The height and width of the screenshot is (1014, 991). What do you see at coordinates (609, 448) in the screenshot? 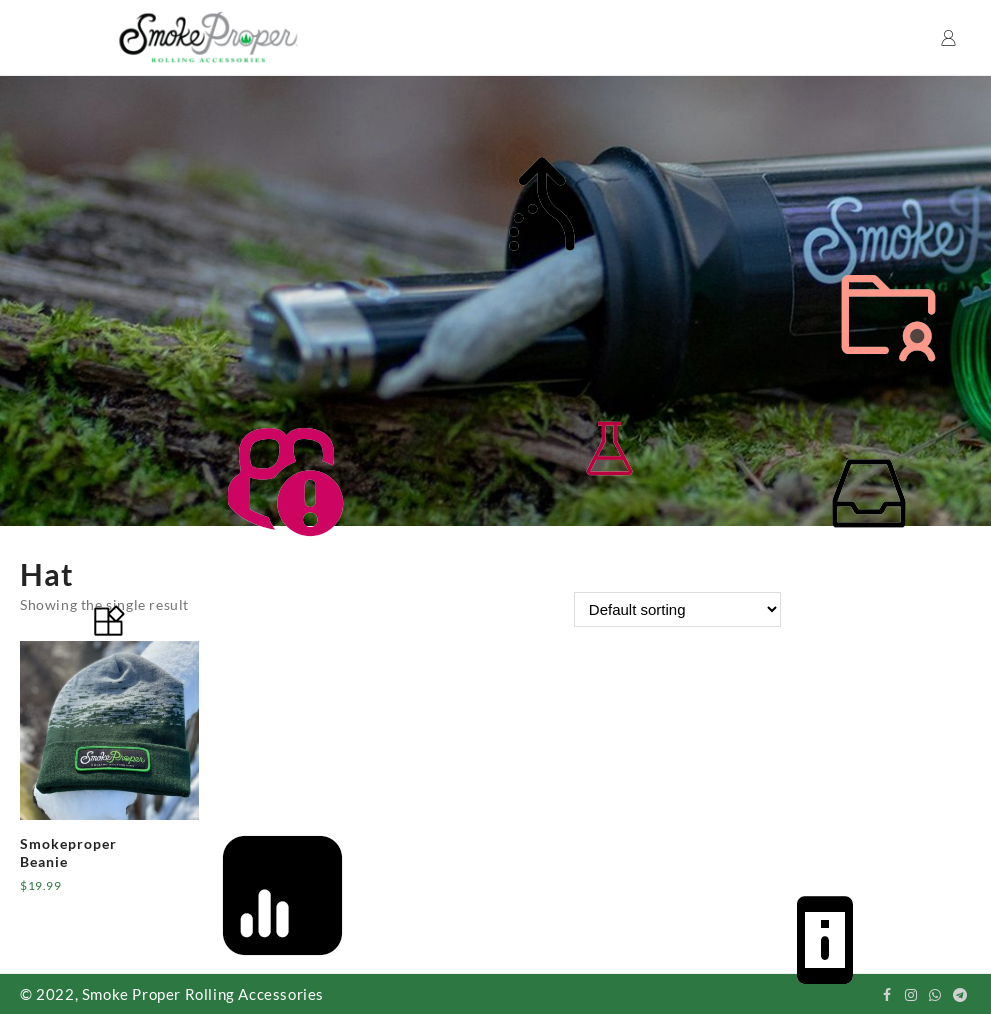
I see `access experimental or beta features` at bounding box center [609, 448].